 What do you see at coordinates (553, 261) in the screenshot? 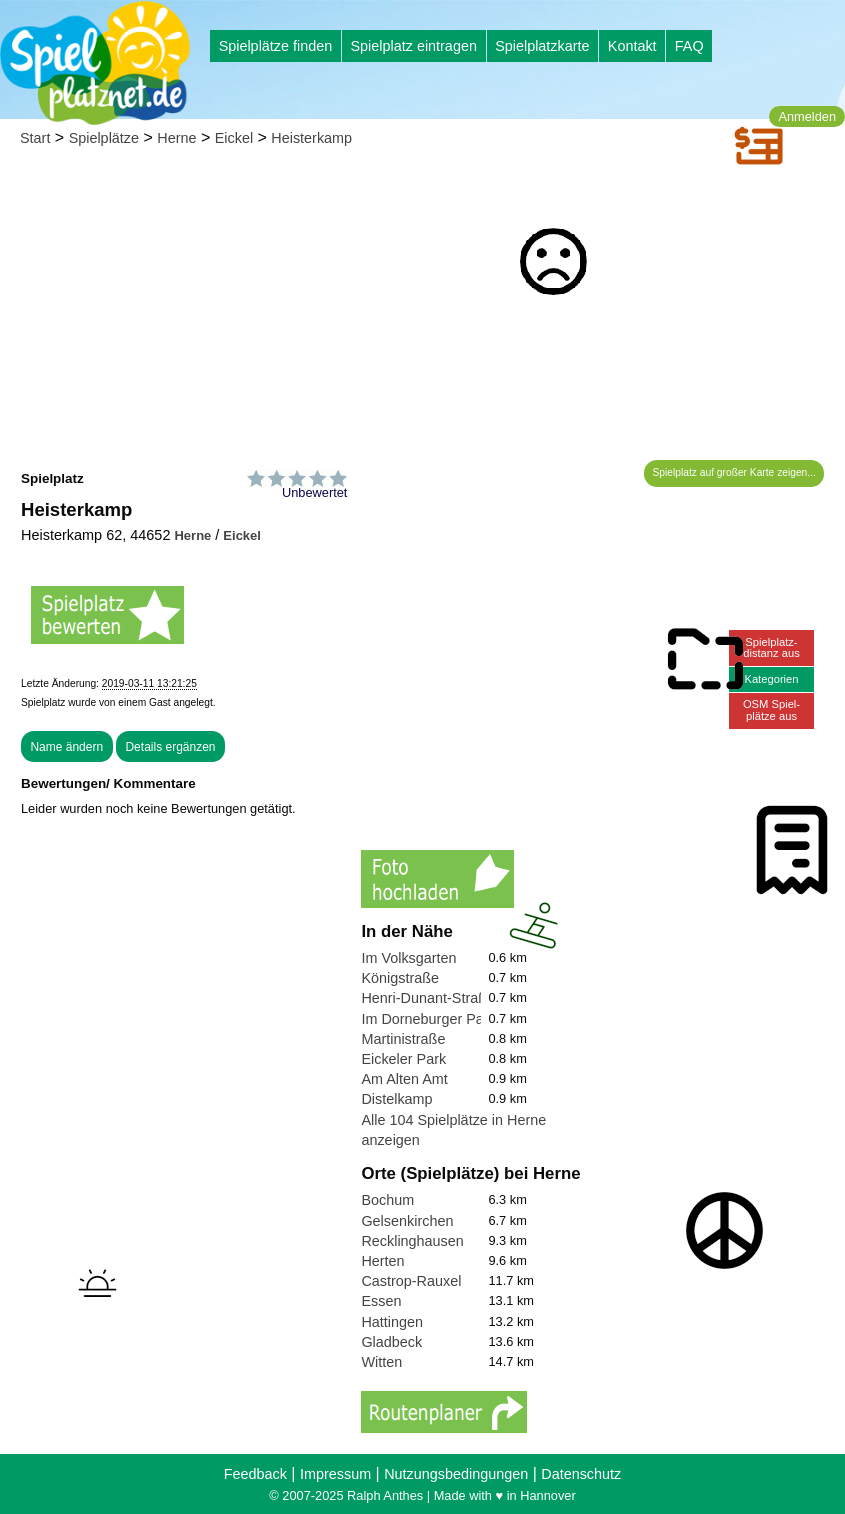
I see `rate your experience as negative` at bounding box center [553, 261].